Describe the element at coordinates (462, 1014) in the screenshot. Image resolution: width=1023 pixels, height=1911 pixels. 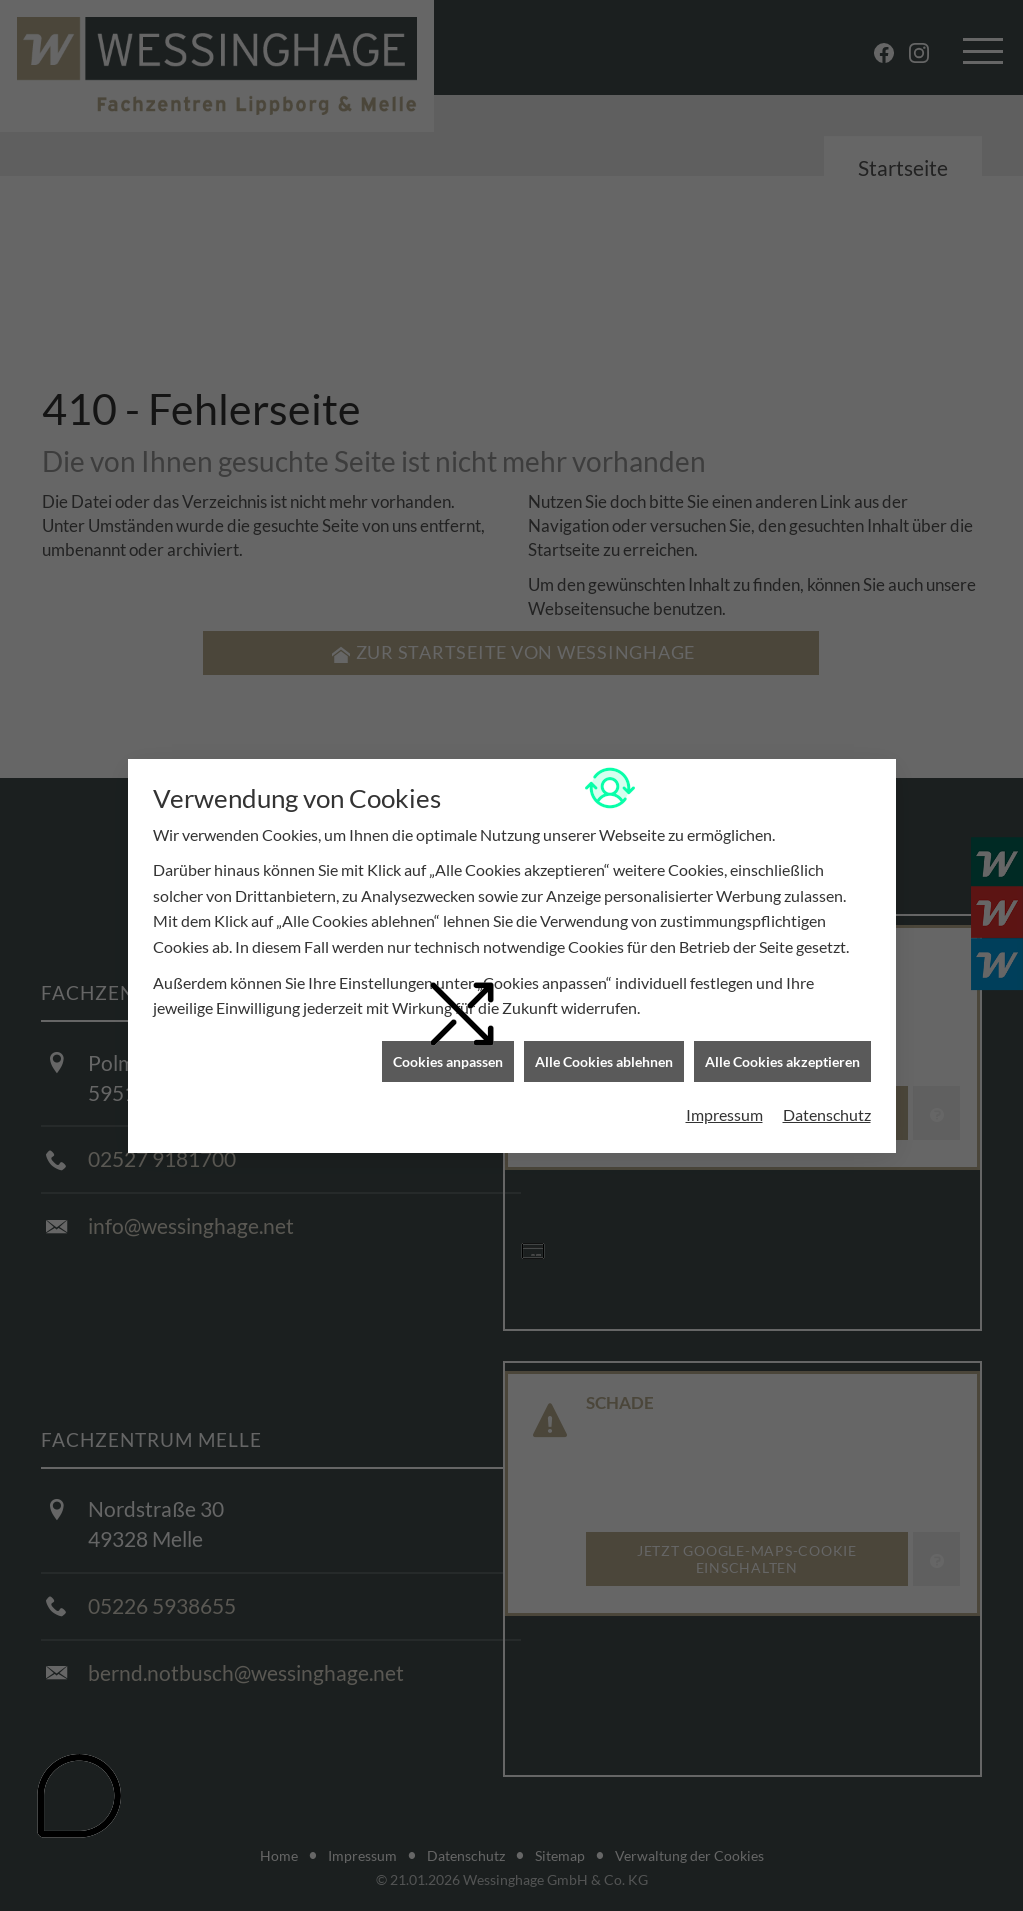
I see `shuffle or randomize playback order` at that location.